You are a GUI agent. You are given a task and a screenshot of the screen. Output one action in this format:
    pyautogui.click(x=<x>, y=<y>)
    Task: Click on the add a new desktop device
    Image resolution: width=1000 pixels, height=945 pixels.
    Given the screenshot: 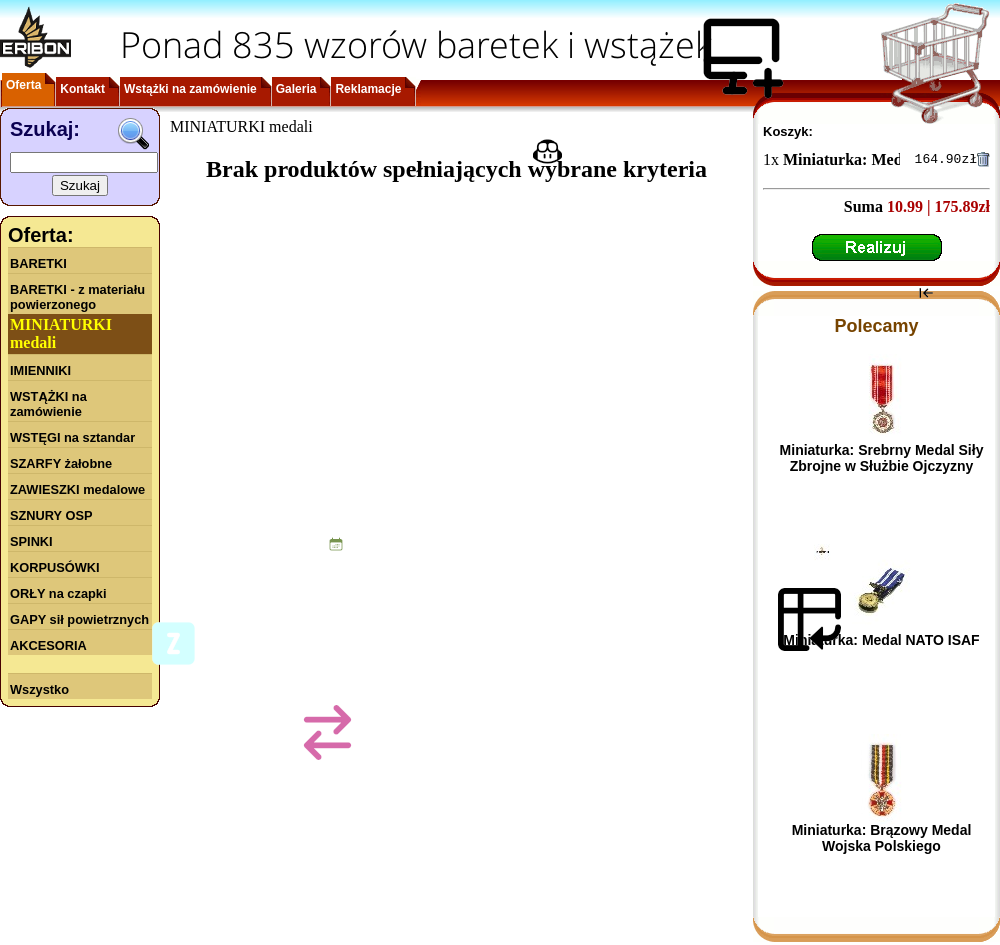 What is the action you would take?
    pyautogui.click(x=741, y=56)
    